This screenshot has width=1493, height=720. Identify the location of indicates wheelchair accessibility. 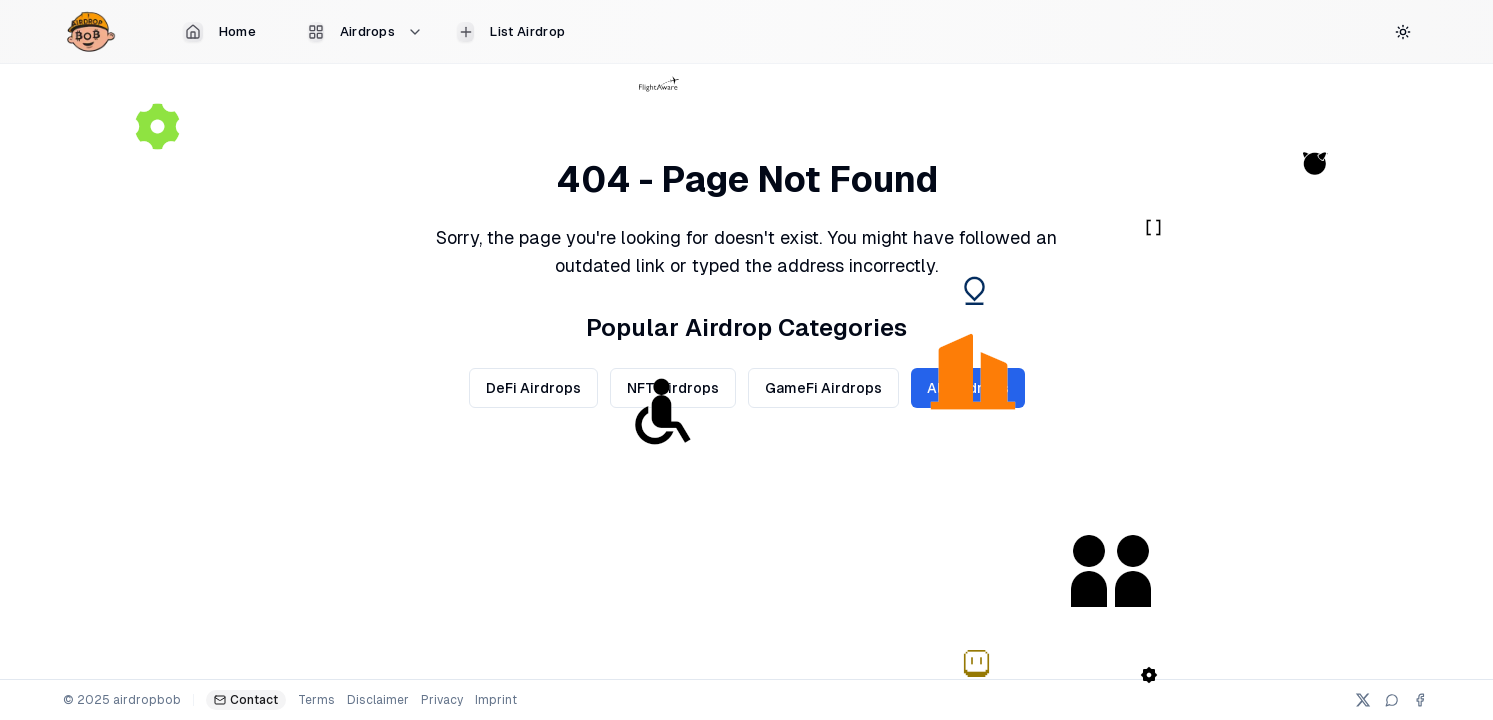
(661, 411).